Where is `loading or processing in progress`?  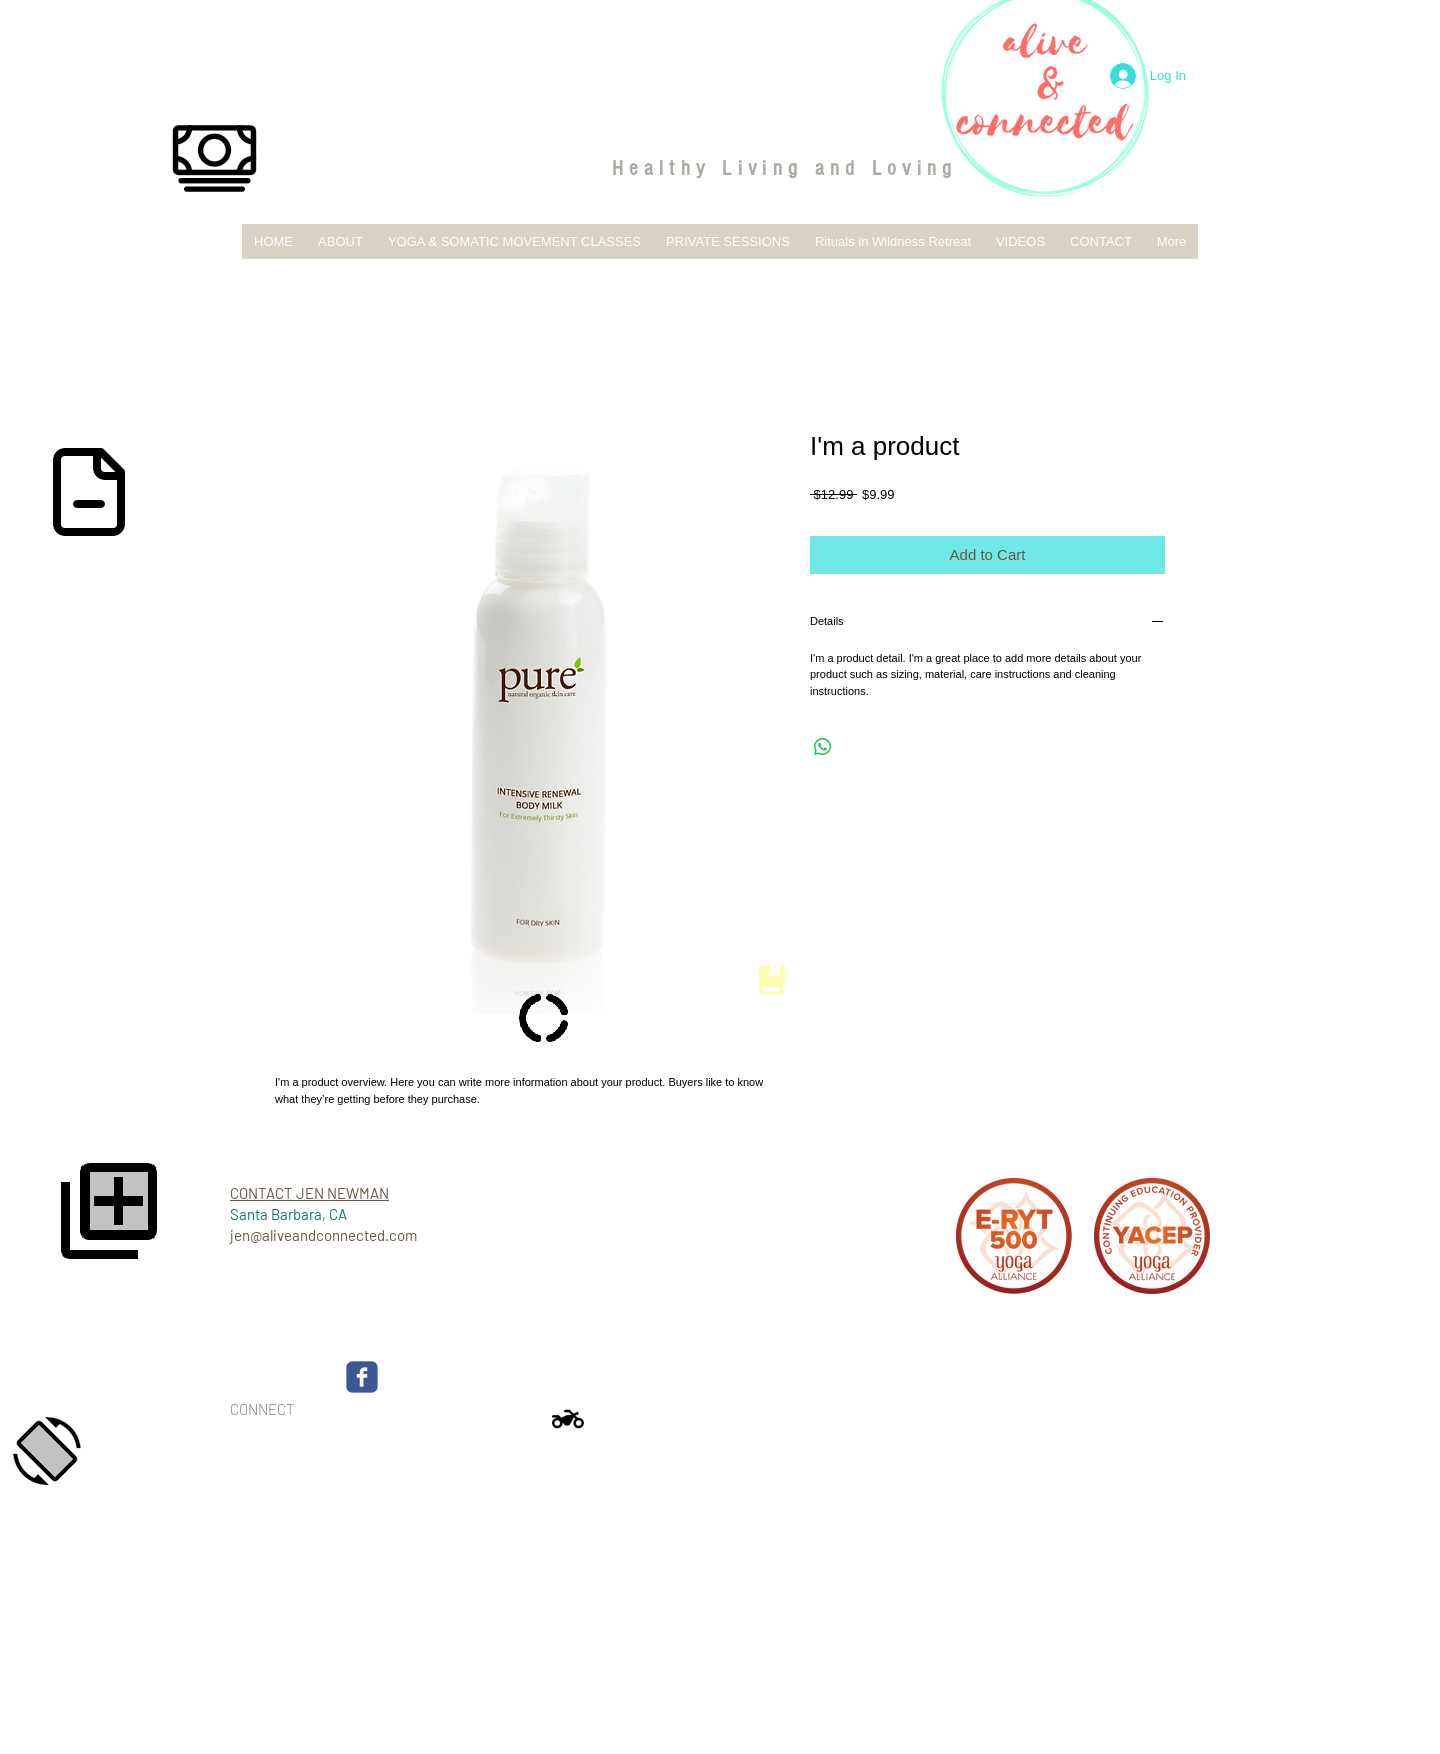
loading or processing in progress is located at coordinates (544, 1018).